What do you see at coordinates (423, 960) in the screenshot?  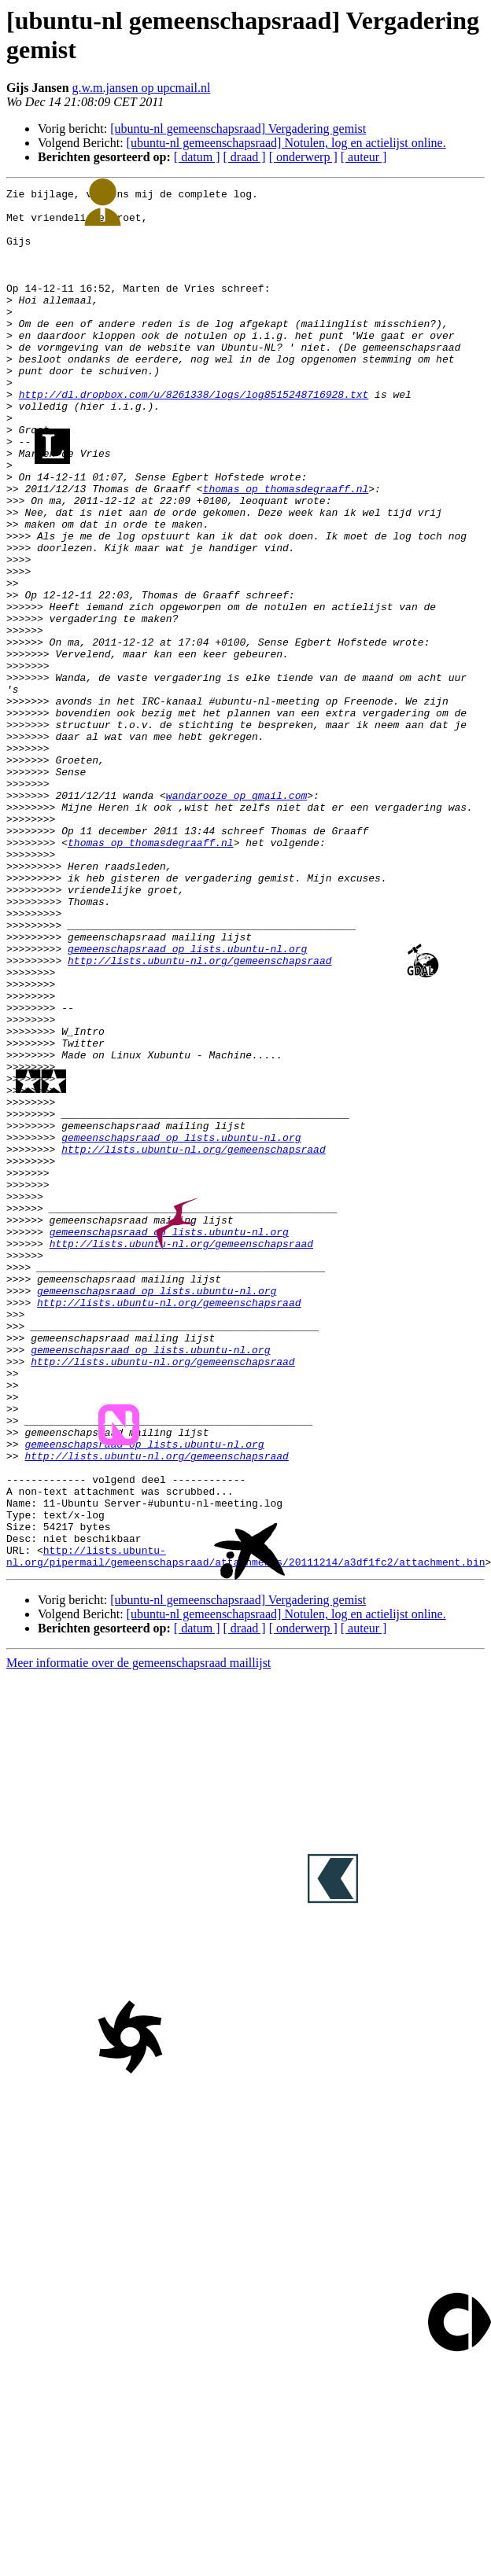 I see `GDAL geospatial library logo` at bounding box center [423, 960].